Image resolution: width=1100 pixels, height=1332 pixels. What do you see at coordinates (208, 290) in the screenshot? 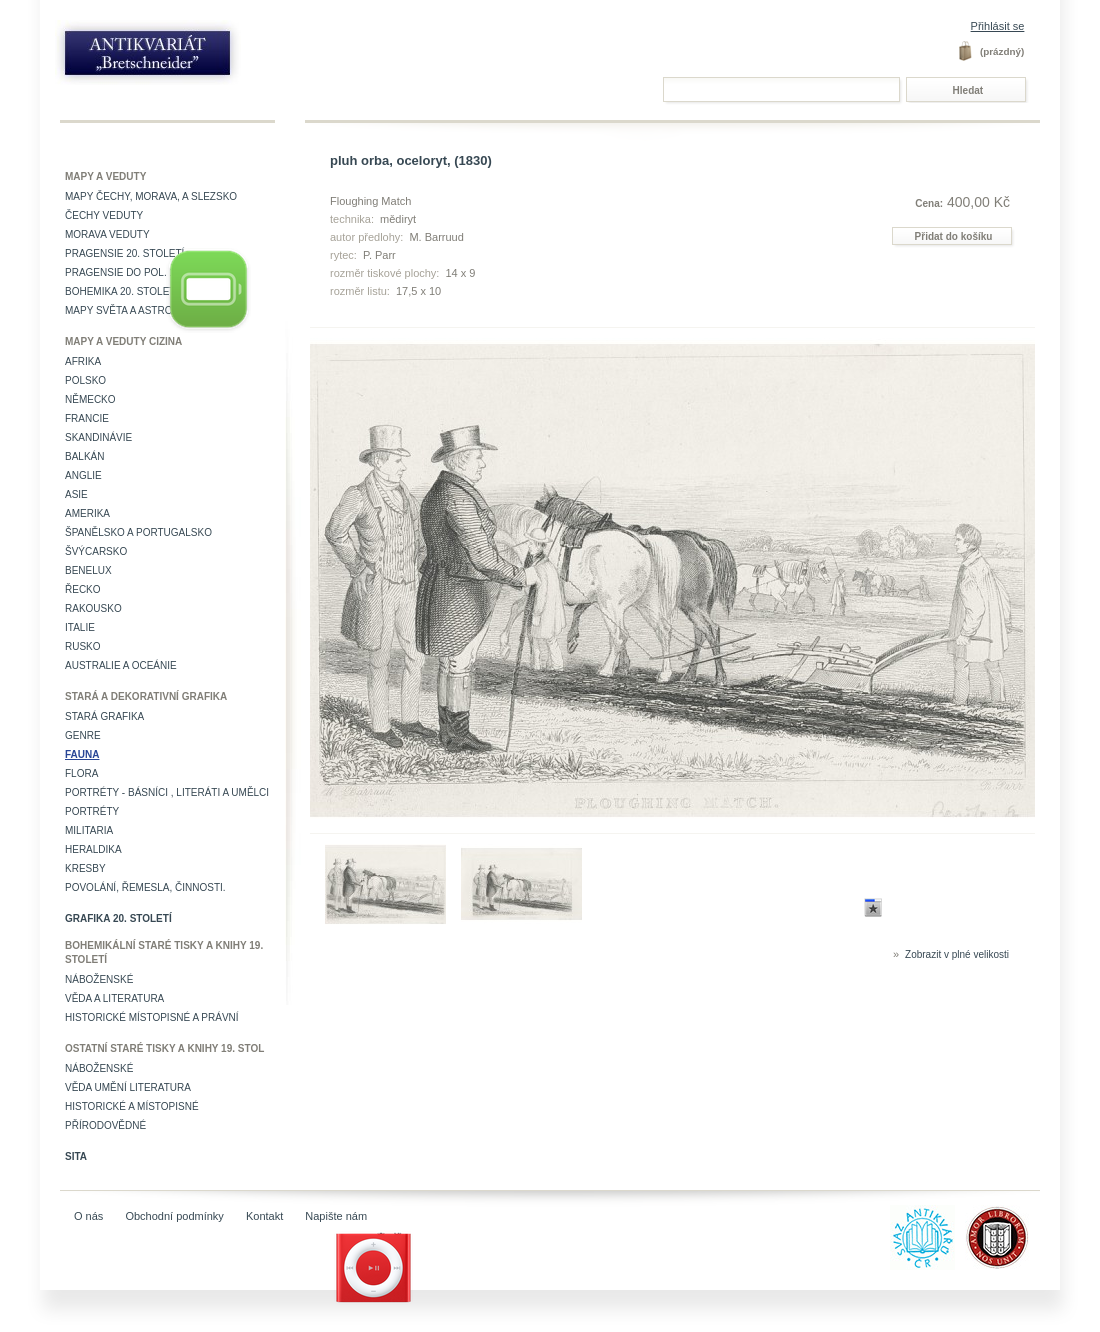
I see `access battery and power settings` at bounding box center [208, 290].